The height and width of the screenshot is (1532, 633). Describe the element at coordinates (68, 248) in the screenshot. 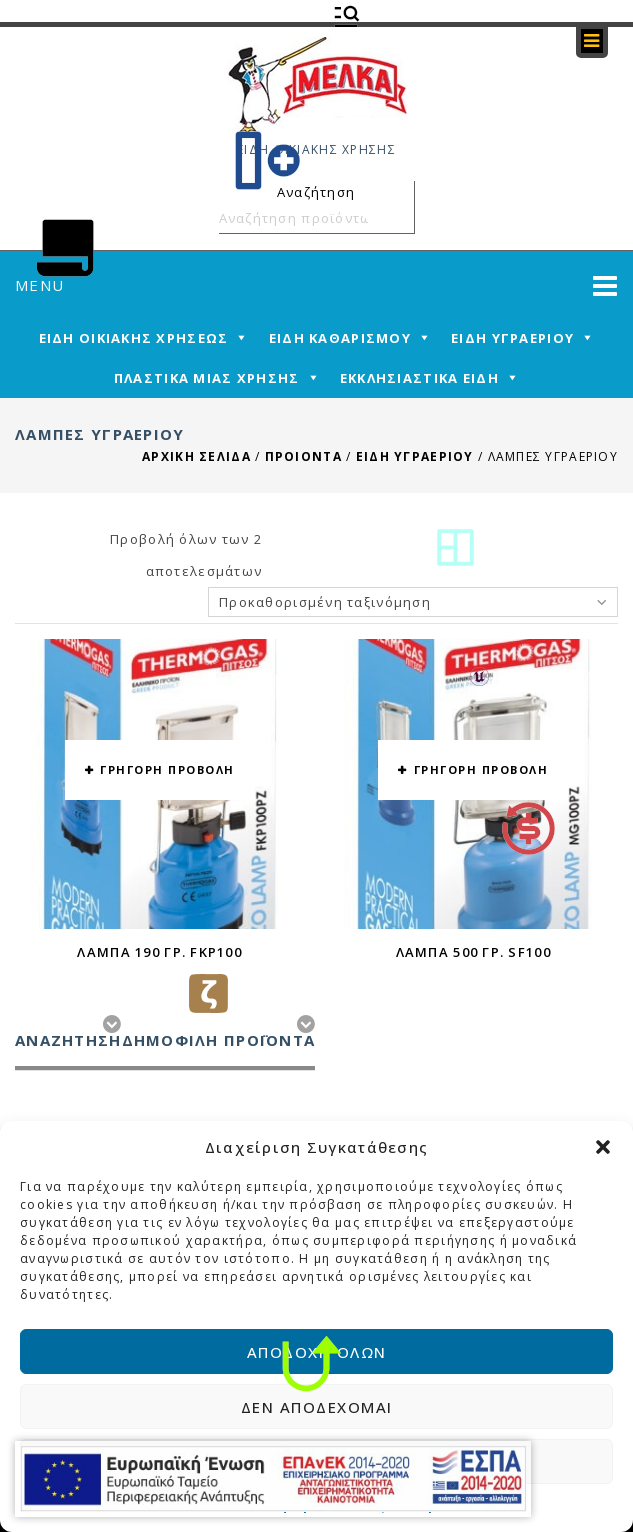

I see `view document or paper file` at that location.